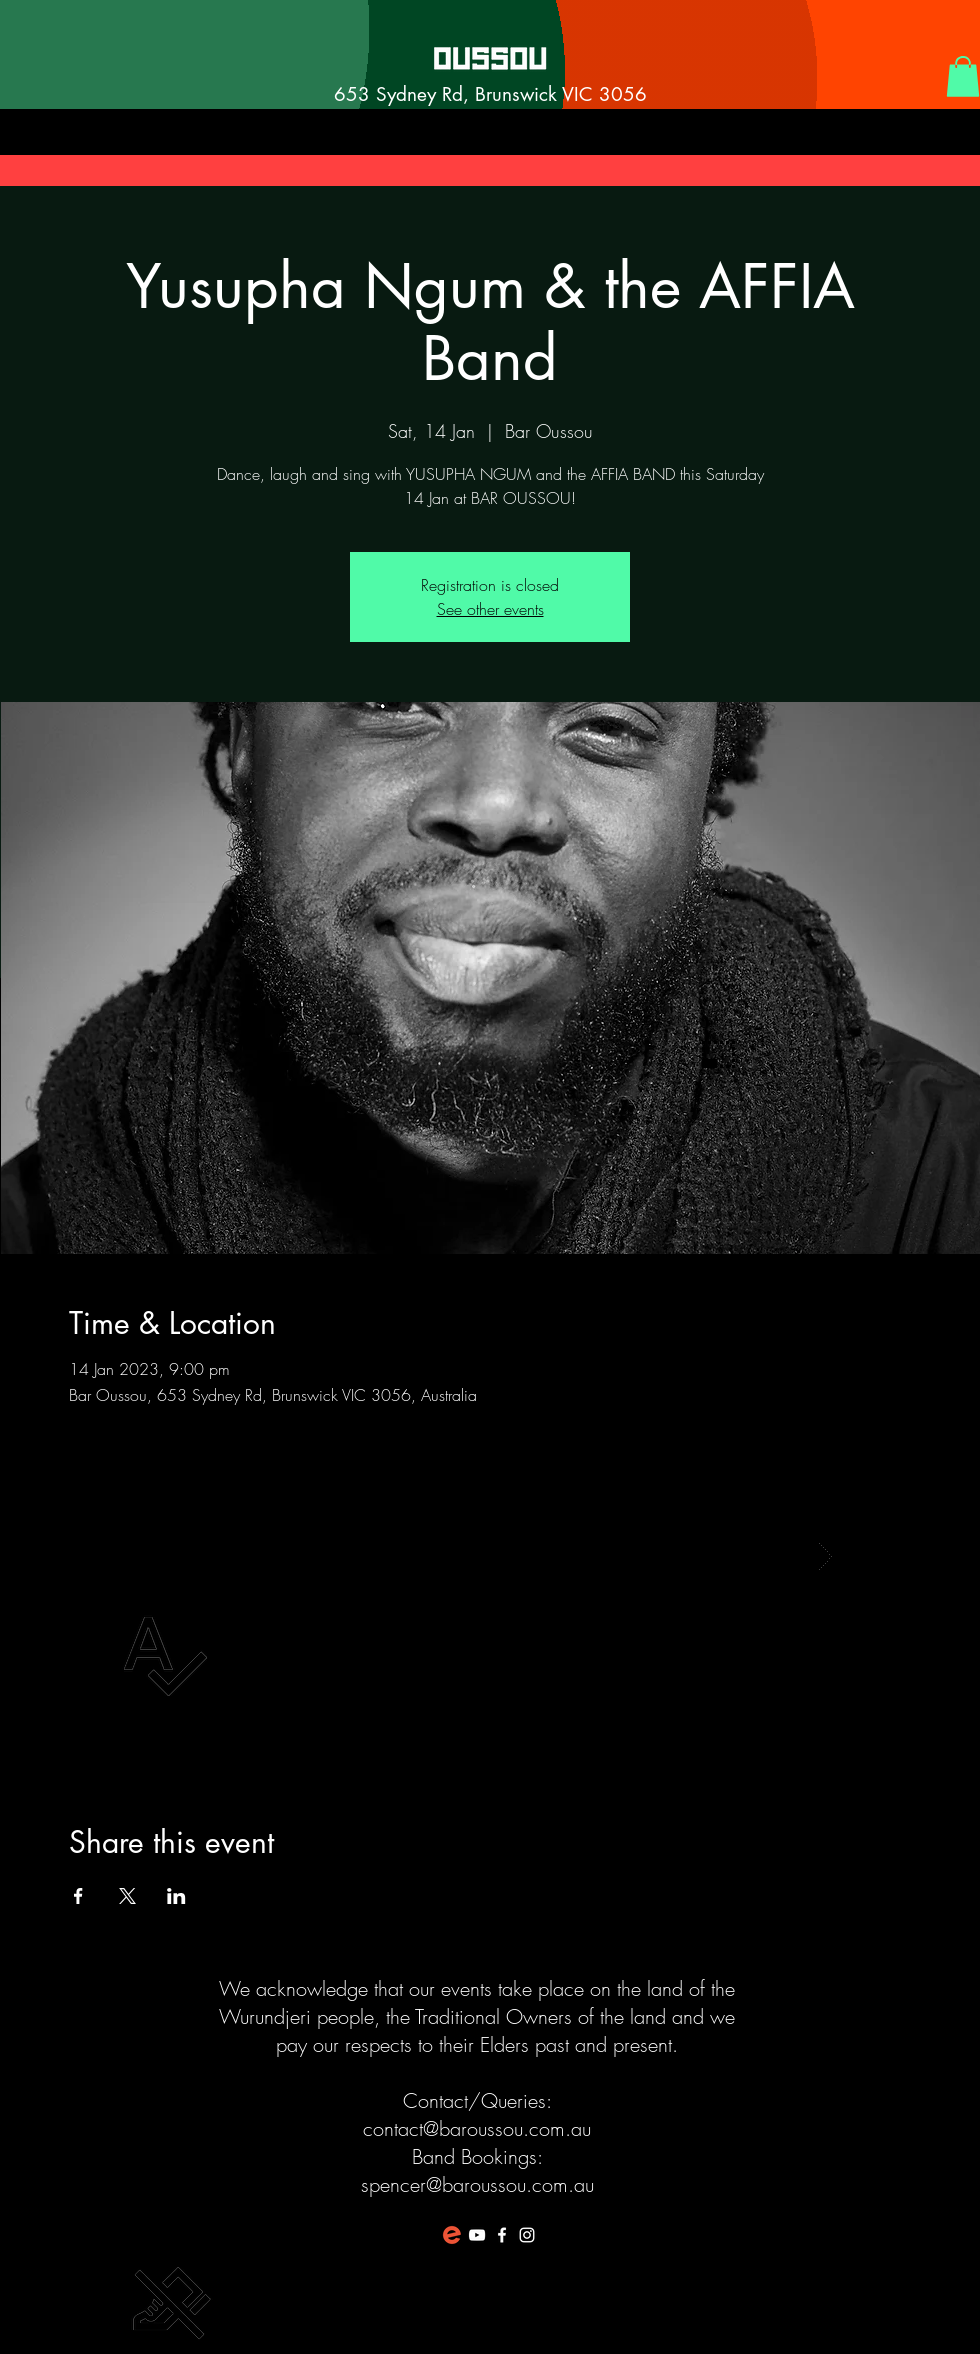 This screenshot has width=980, height=2354. Describe the element at coordinates (718, 1054) in the screenshot. I see `resize image to small dimensions` at that location.